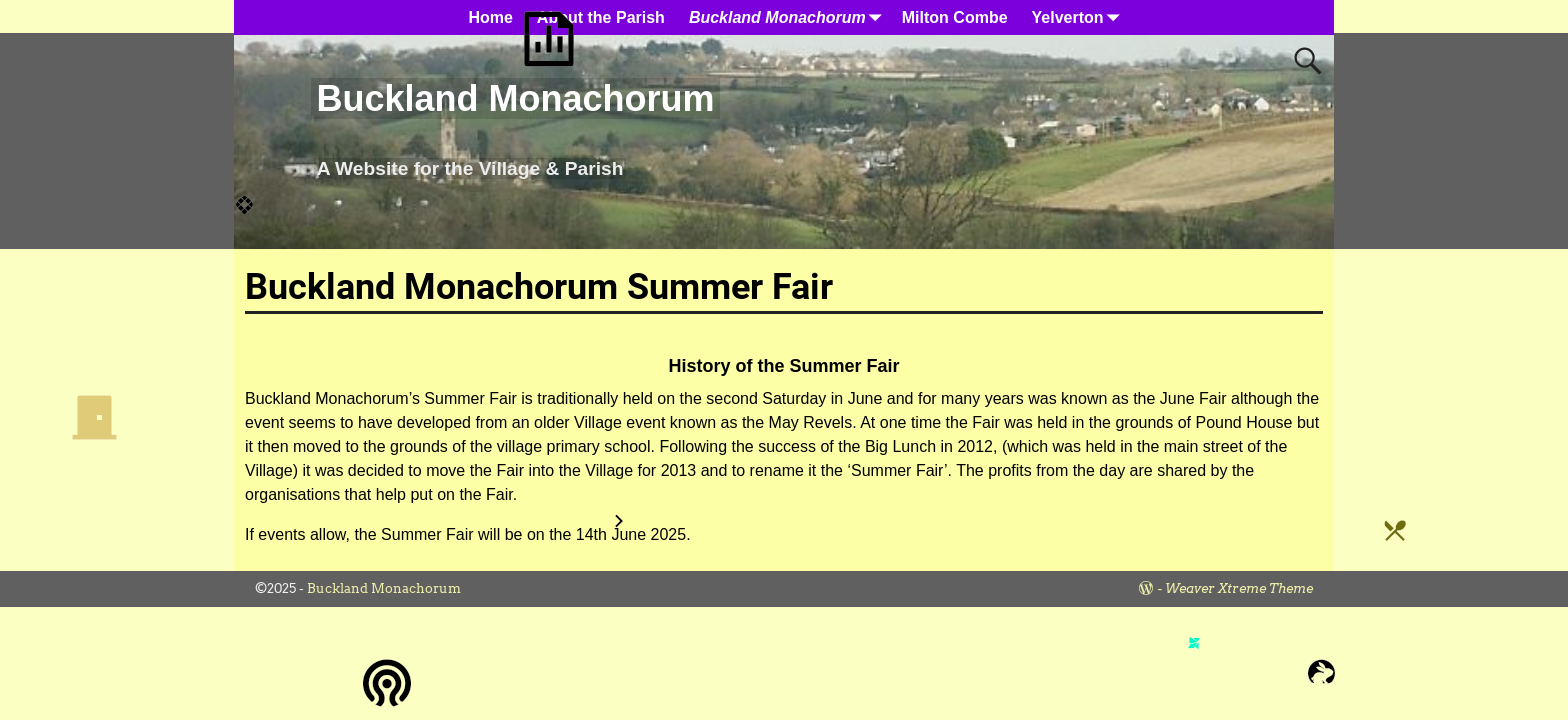 The image size is (1568, 720). Describe the element at coordinates (387, 683) in the screenshot. I see `ceph distributed storage platform logo` at that location.